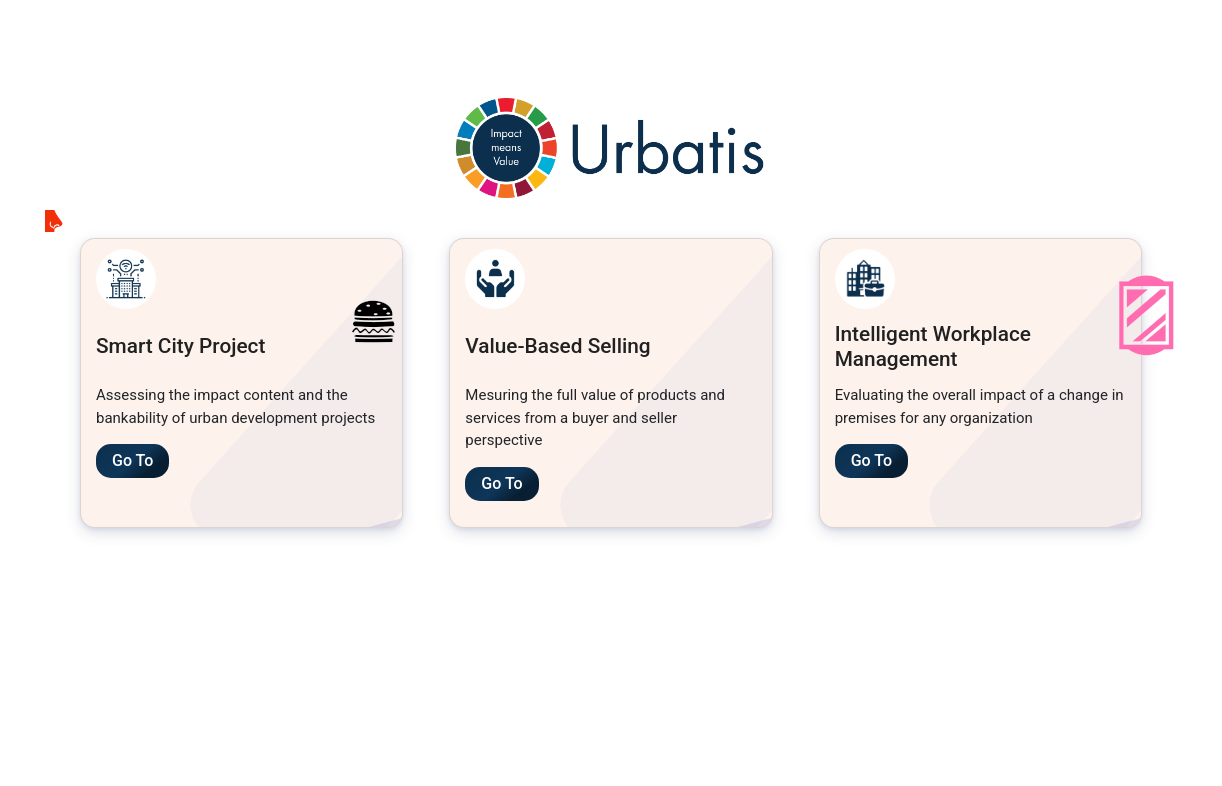 The width and height of the screenshot is (1222, 786). What do you see at coordinates (1146, 315) in the screenshot?
I see `view mirror or reflection feature` at bounding box center [1146, 315].